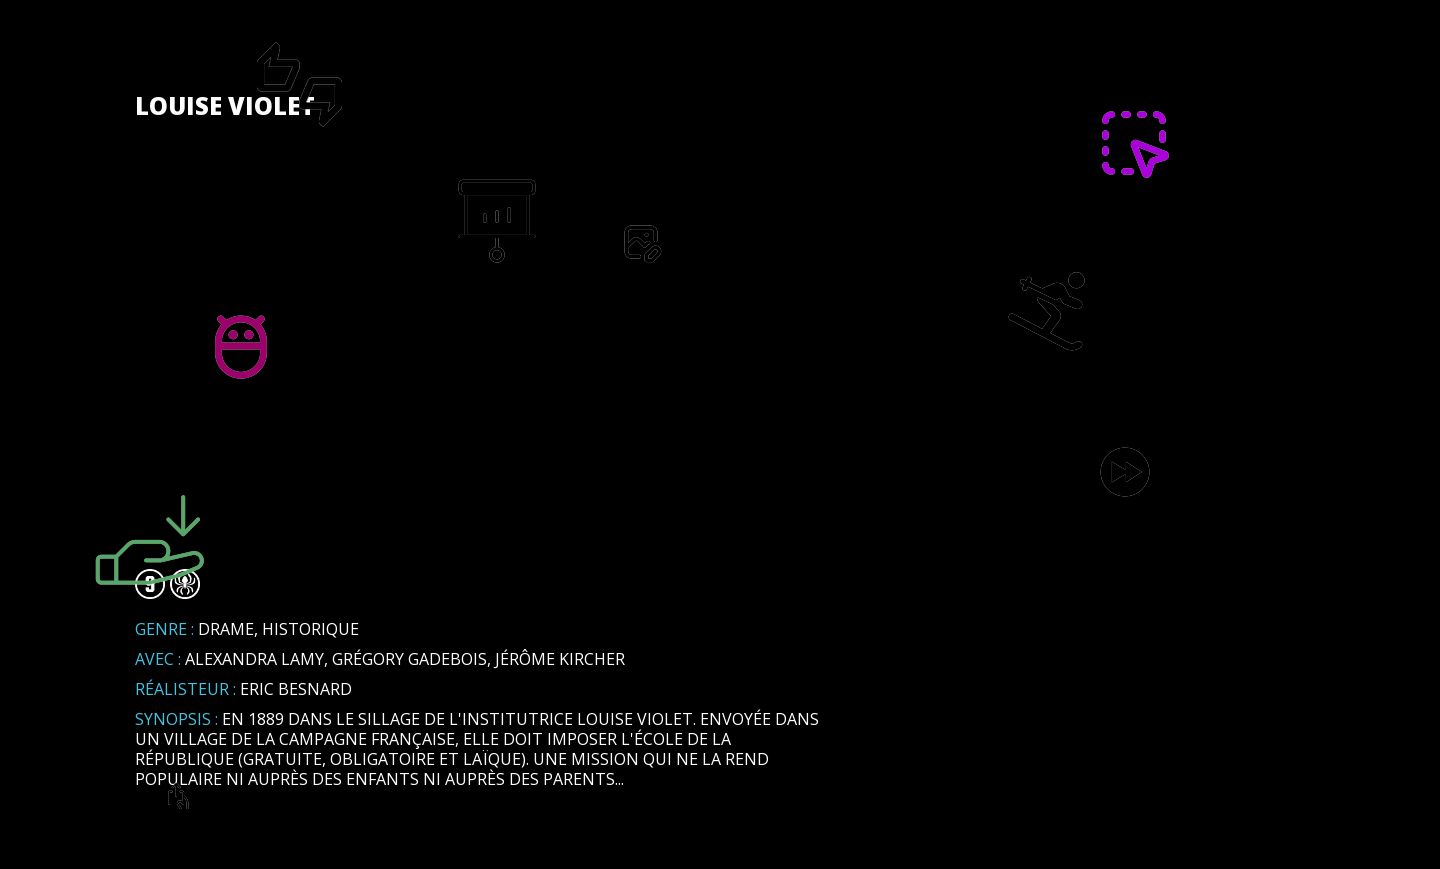 This screenshot has height=869, width=1440. Describe the element at coordinates (497, 215) in the screenshot. I see `view presentation with data charts` at that location.